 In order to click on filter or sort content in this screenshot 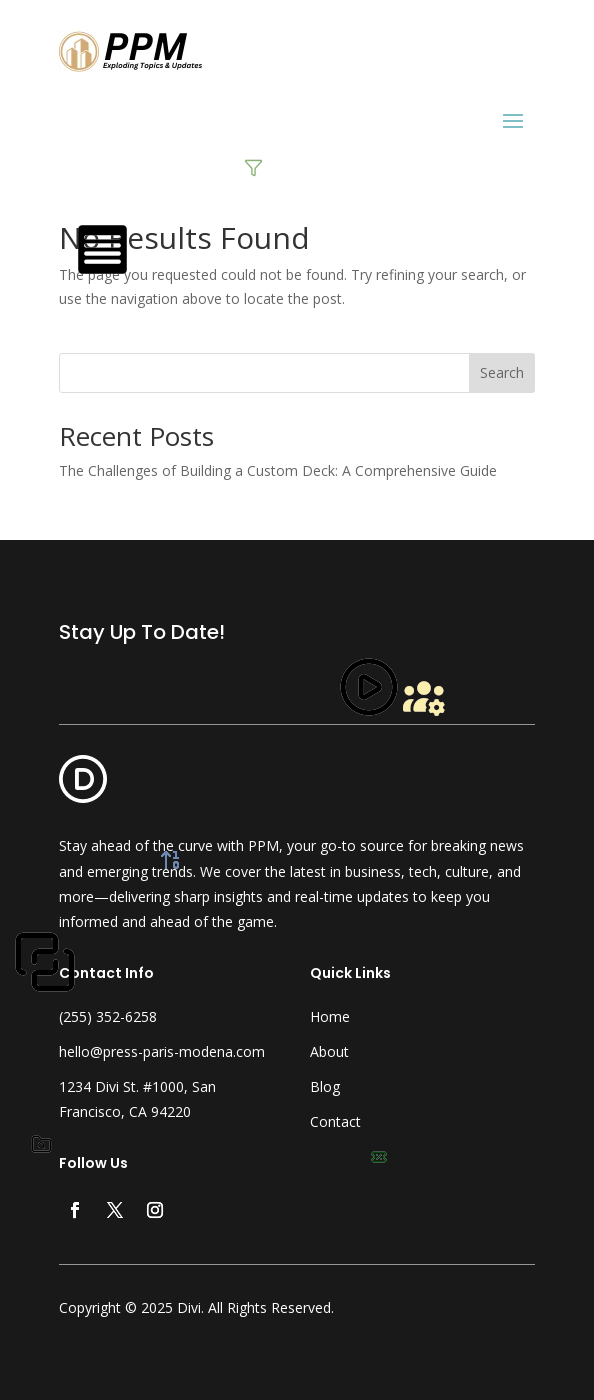, I will do `click(253, 167)`.